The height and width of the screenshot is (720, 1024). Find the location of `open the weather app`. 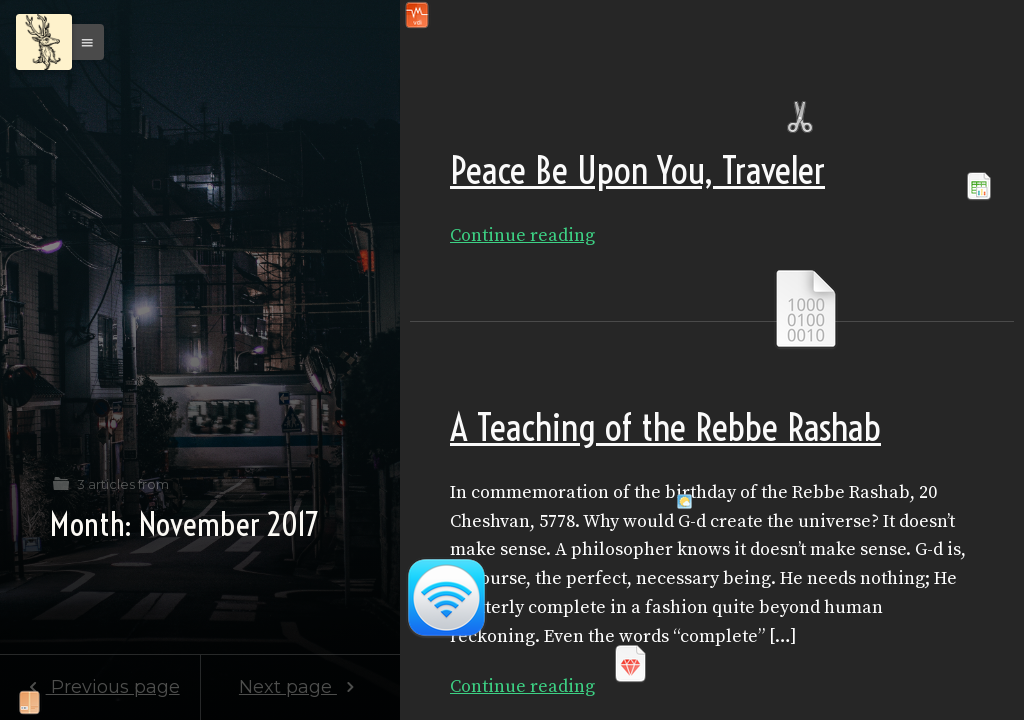

open the weather app is located at coordinates (684, 501).